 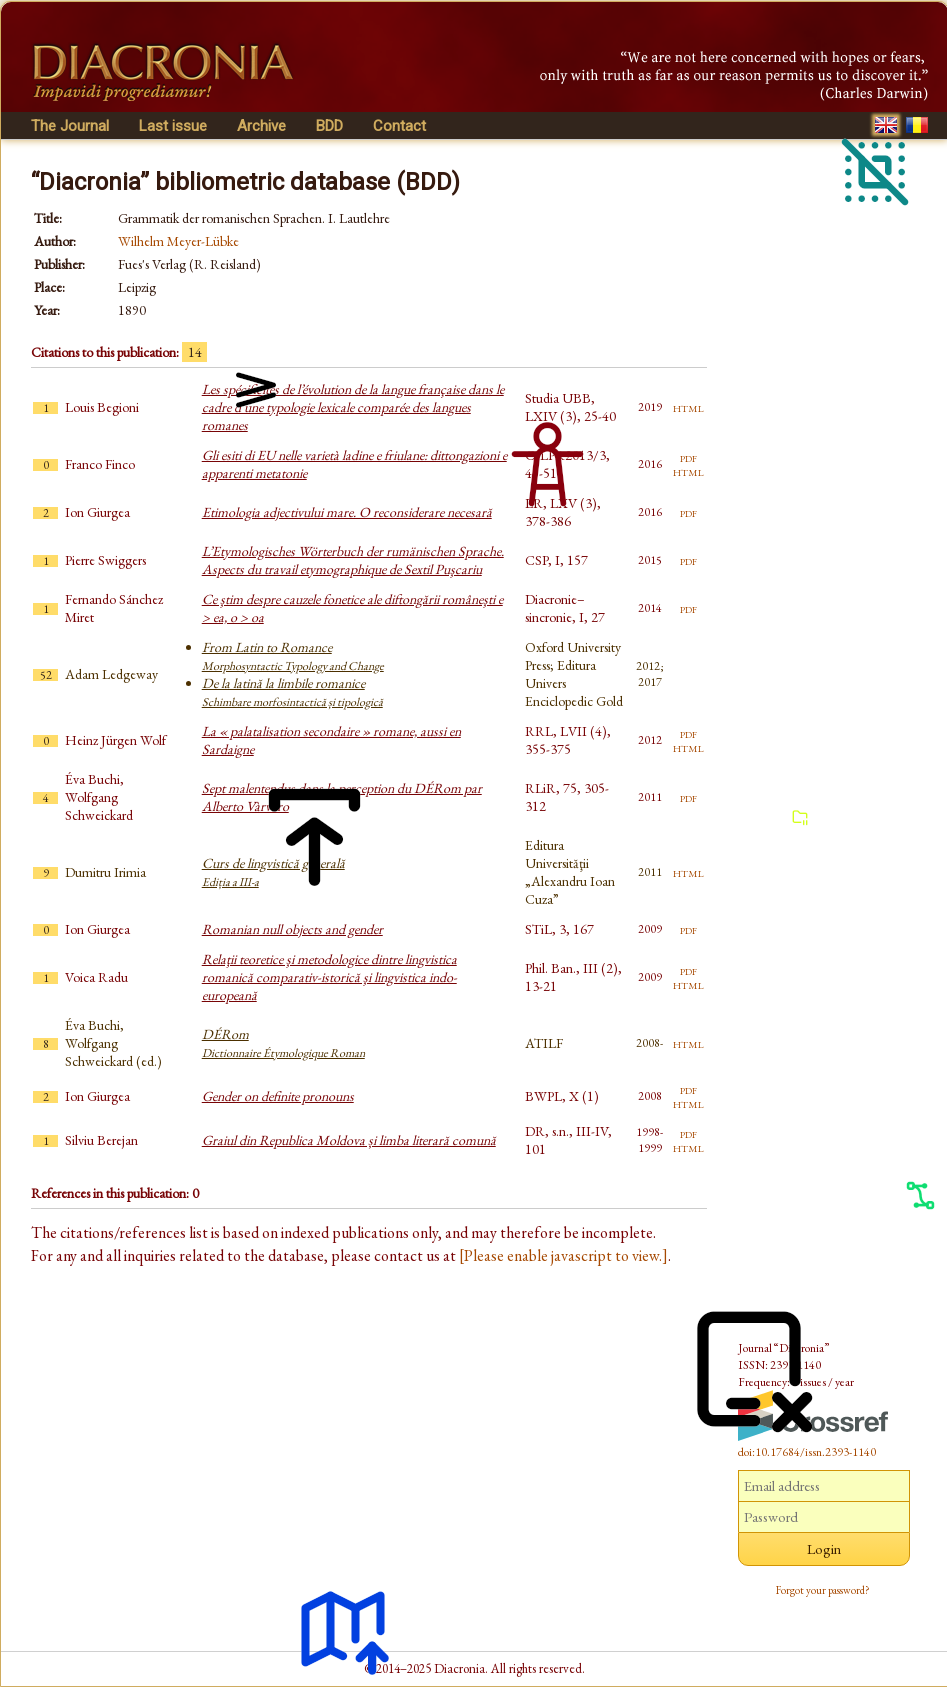 What do you see at coordinates (343, 1629) in the screenshot?
I see `upload or share your current map location` at bounding box center [343, 1629].